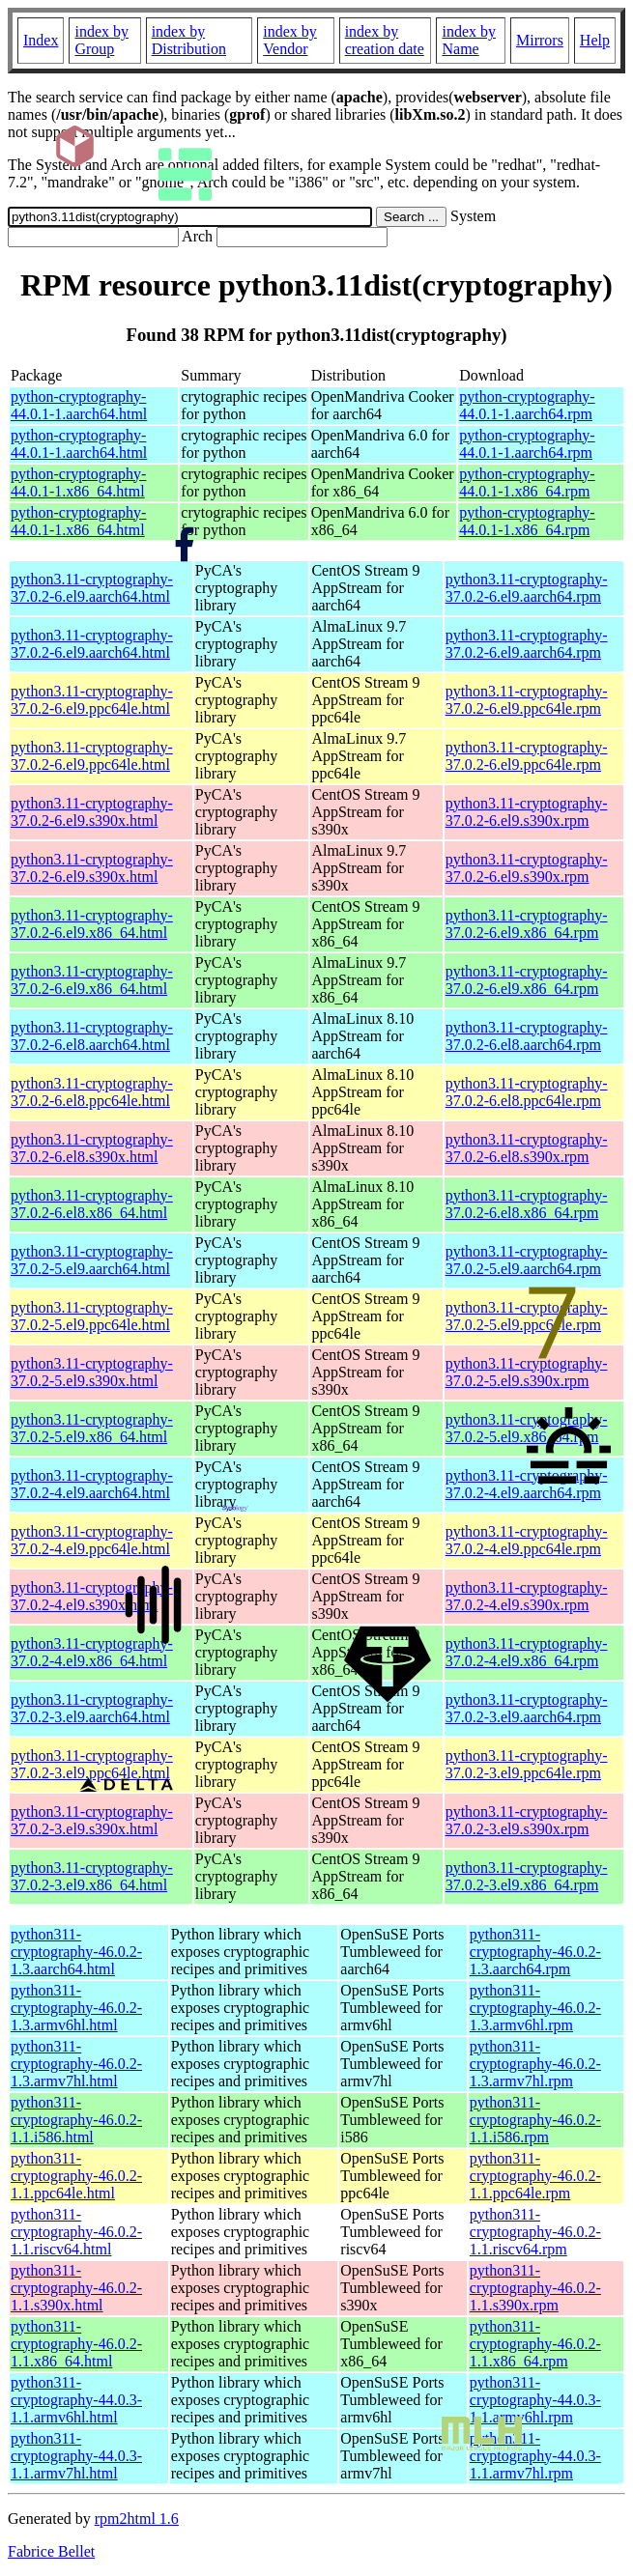  What do you see at coordinates (235, 1508) in the screenshot?
I see `Synology brand logo` at bounding box center [235, 1508].